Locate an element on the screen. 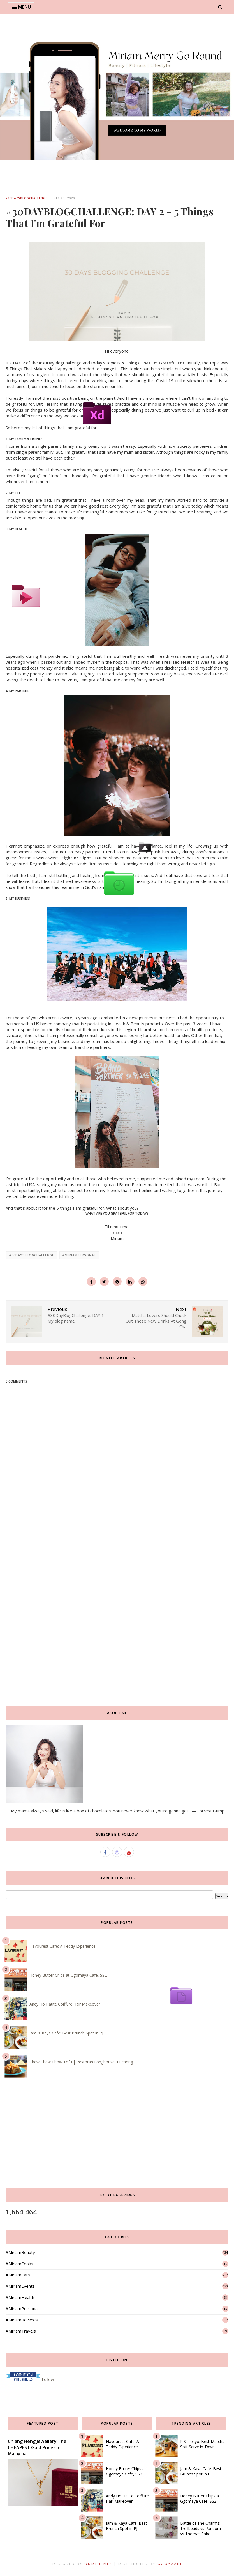  open folder containing Adobe XD project files is located at coordinates (97, 414).